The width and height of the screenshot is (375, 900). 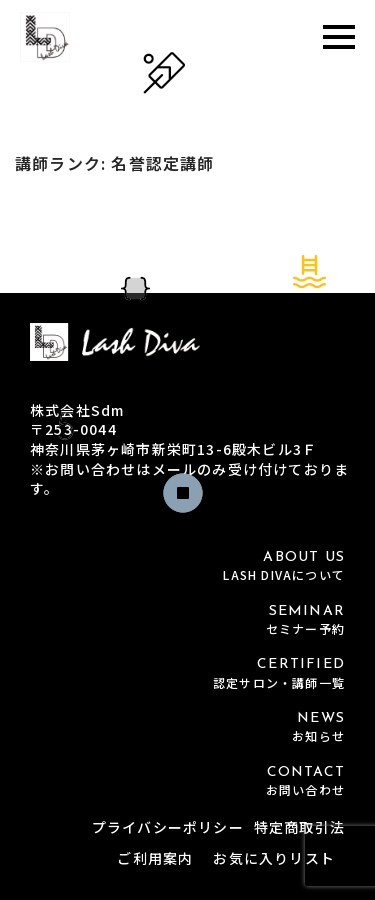 What do you see at coordinates (135, 288) in the screenshot?
I see `access code or developer settings` at bounding box center [135, 288].